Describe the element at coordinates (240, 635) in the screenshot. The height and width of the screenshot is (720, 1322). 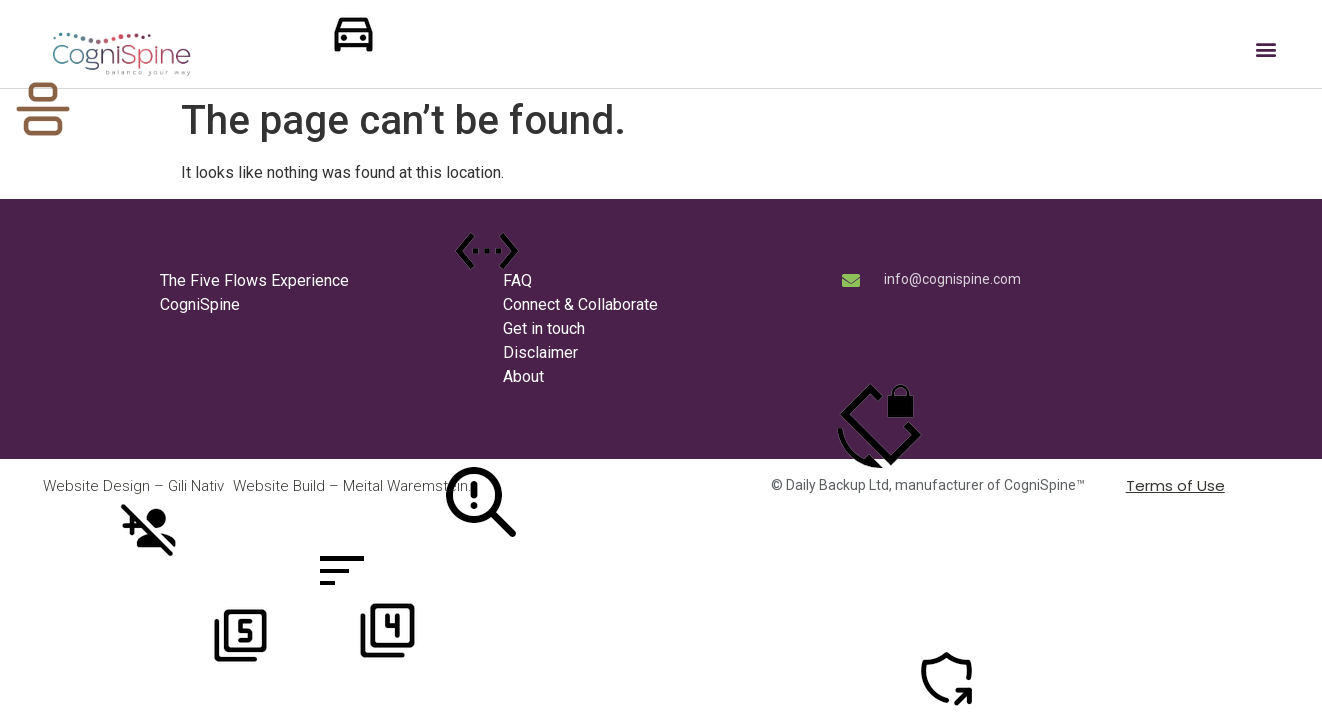
I see `indicates 5 items or layers selected` at that location.